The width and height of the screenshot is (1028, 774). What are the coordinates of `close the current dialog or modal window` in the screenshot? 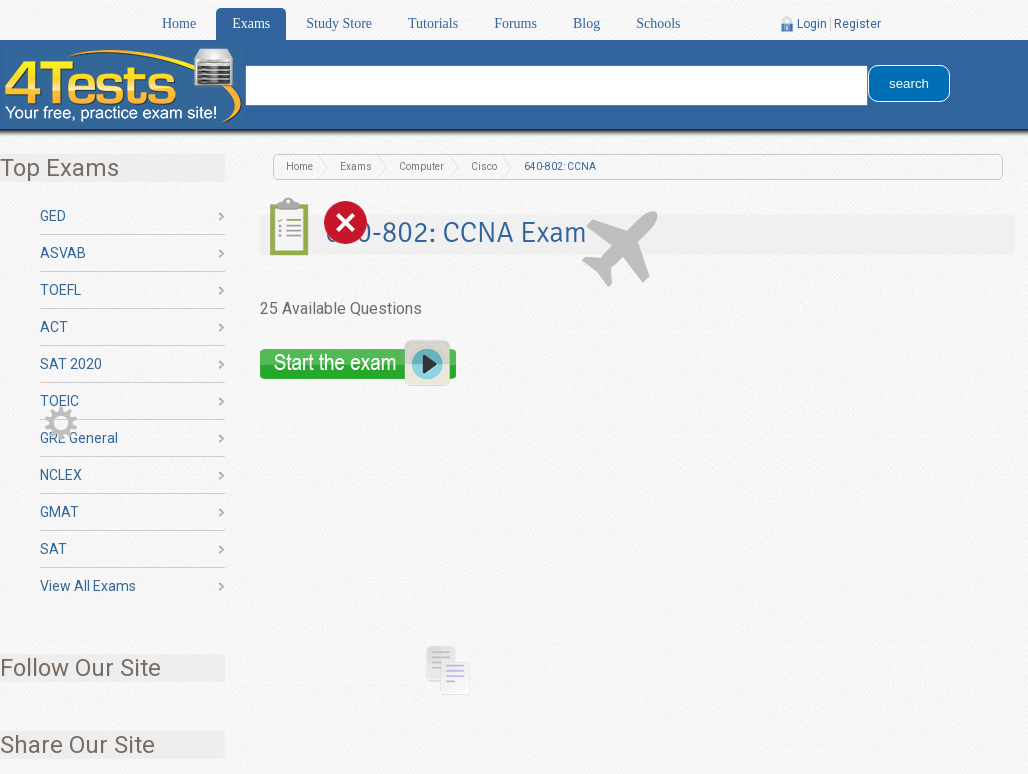 It's located at (345, 222).